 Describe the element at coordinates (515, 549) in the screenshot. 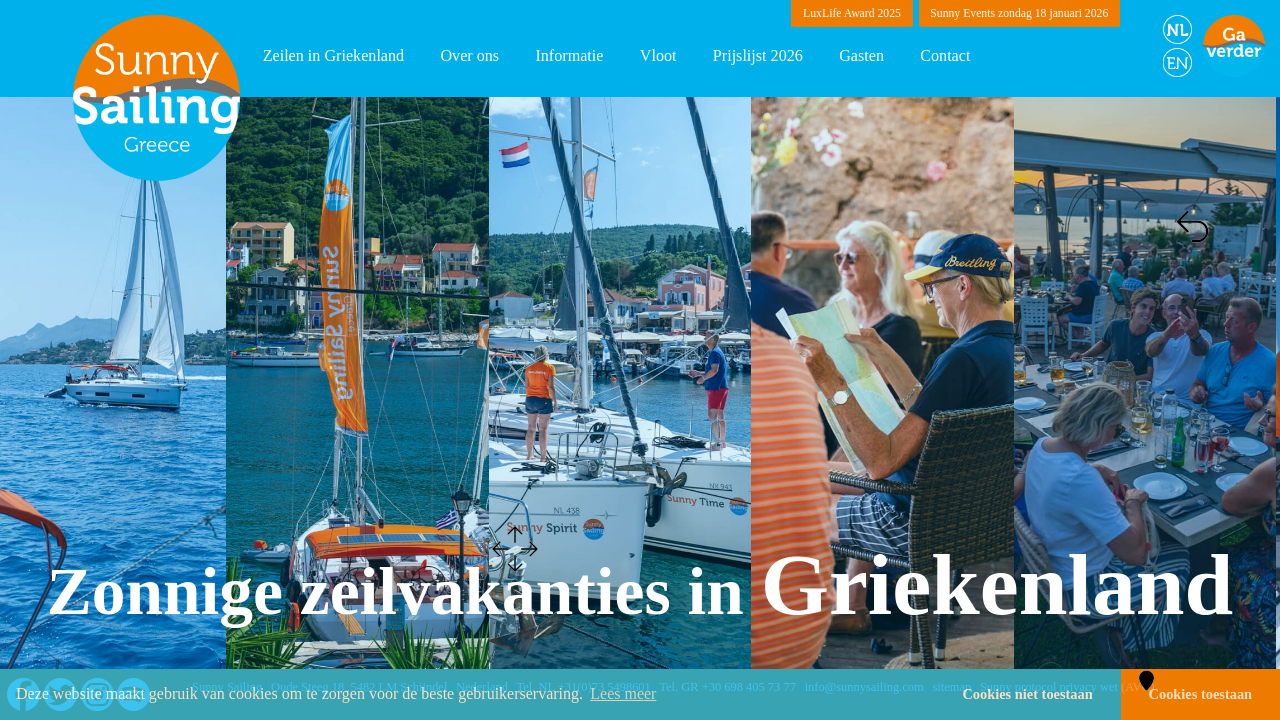

I see `expand content to full screen` at that location.